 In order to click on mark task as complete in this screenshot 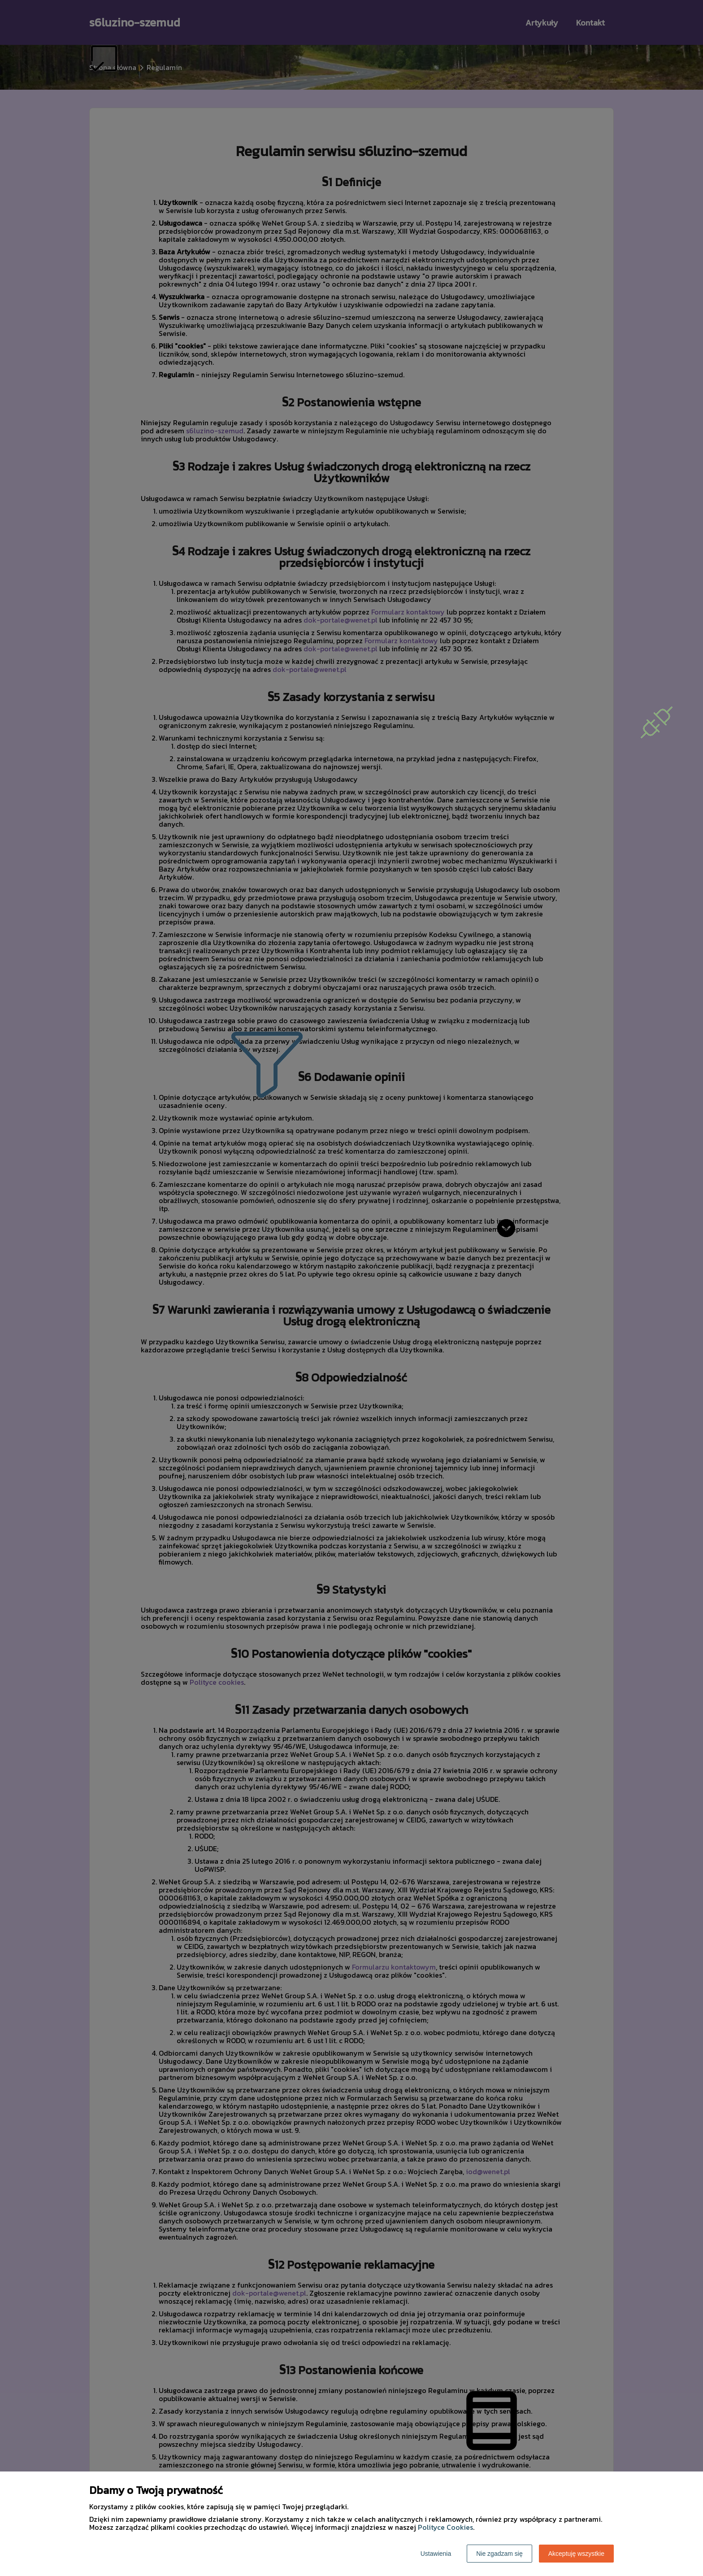, I will do `click(104, 58)`.